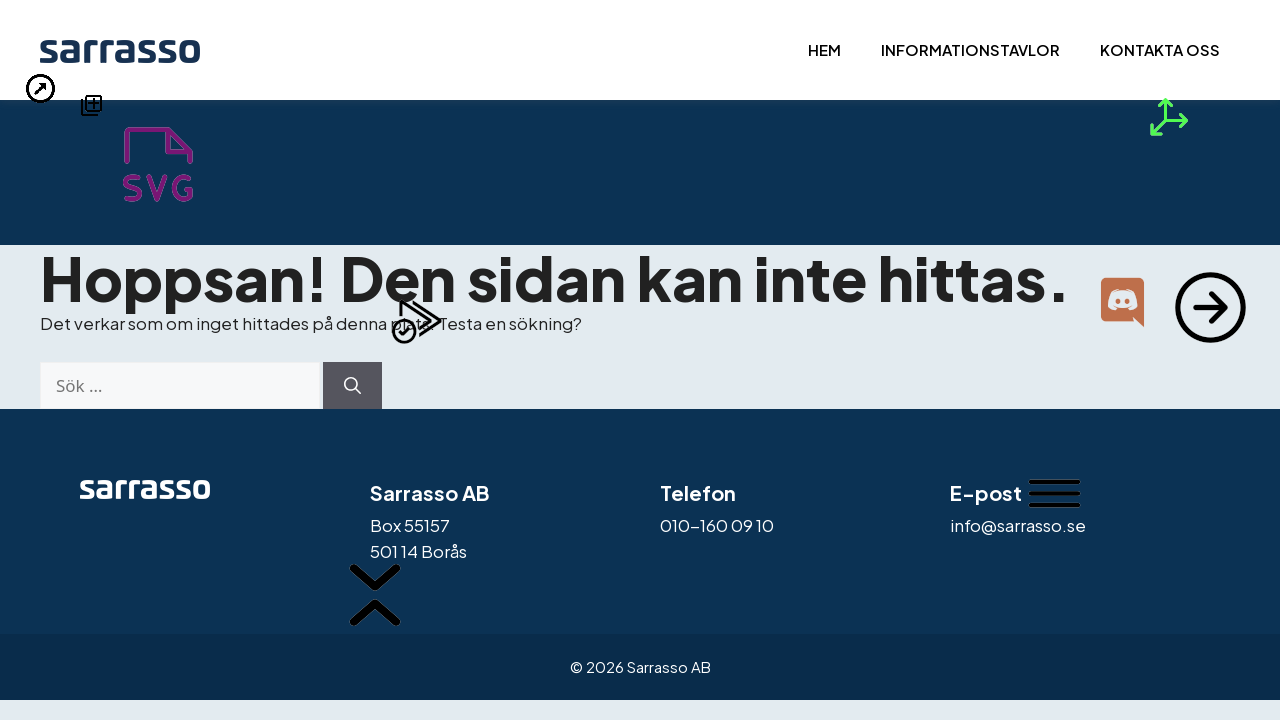 Image resolution: width=1280 pixels, height=720 pixels. Describe the element at coordinates (375, 595) in the screenshot. I see `collapse an expanded section or panel` at that location.